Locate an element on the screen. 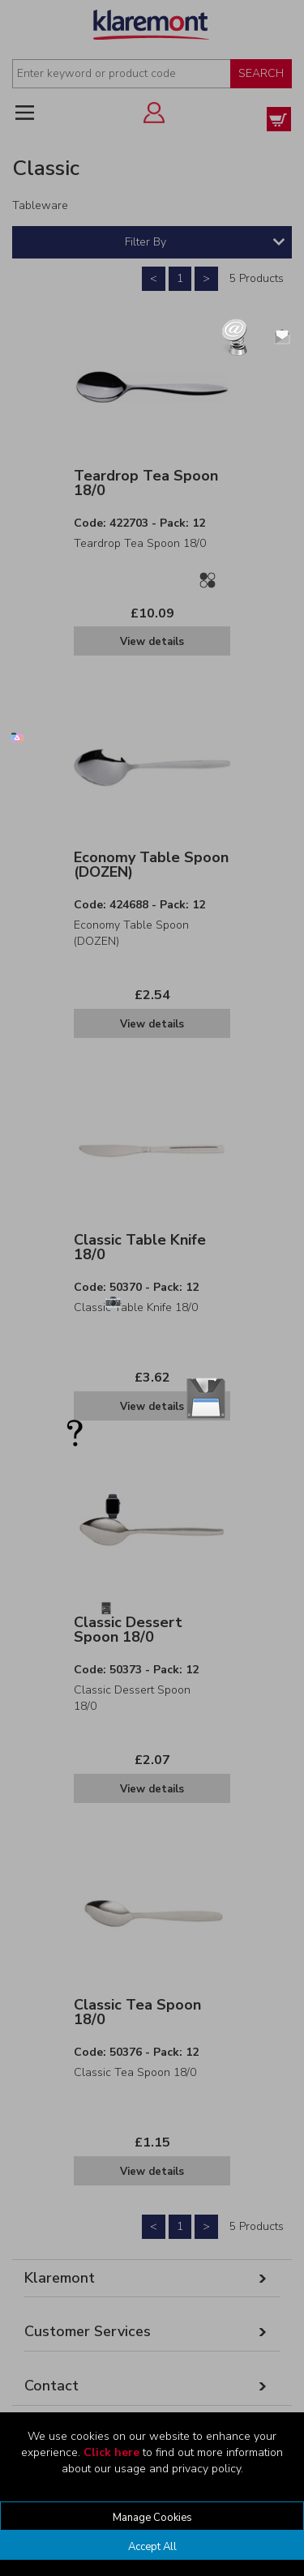 The image size is (304, 2576). indicates new mail or email notification is located at coordinates (282, 336).